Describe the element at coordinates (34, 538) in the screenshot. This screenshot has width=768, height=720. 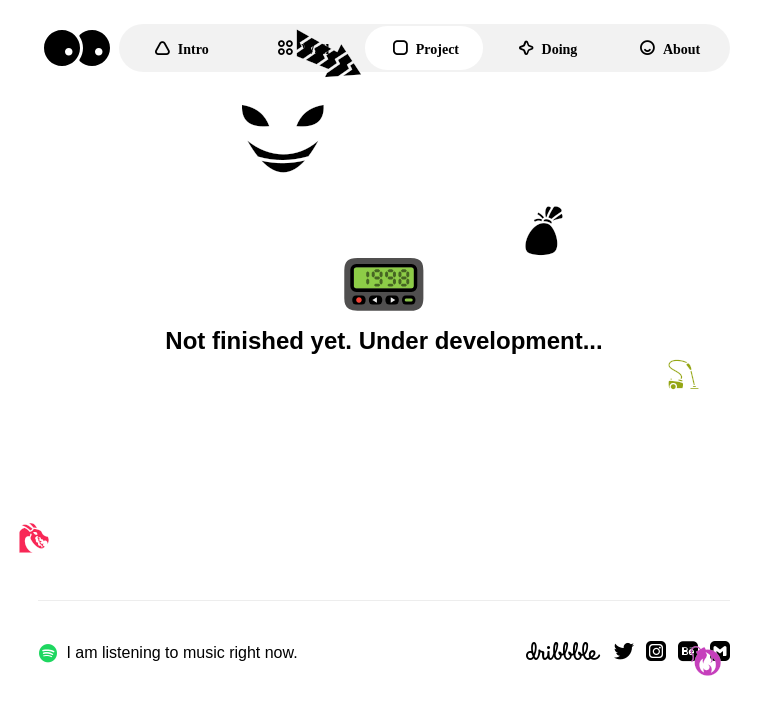
I see `access dragon or monster-related game content` at that location.